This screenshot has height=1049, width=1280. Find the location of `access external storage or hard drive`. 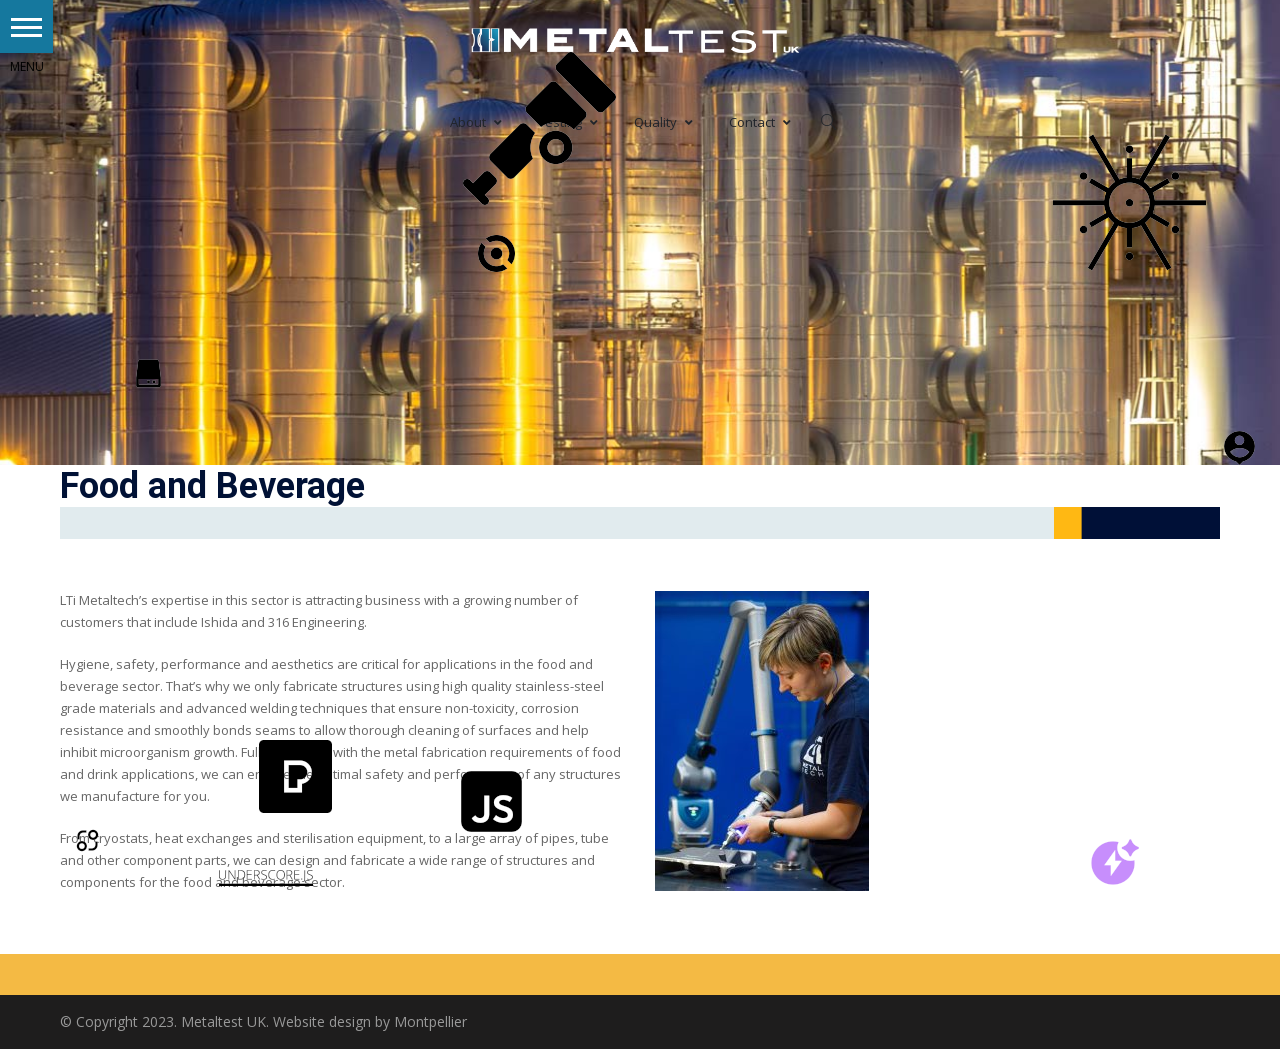

access external storage or hard drive is located at coordinates (148, 373).